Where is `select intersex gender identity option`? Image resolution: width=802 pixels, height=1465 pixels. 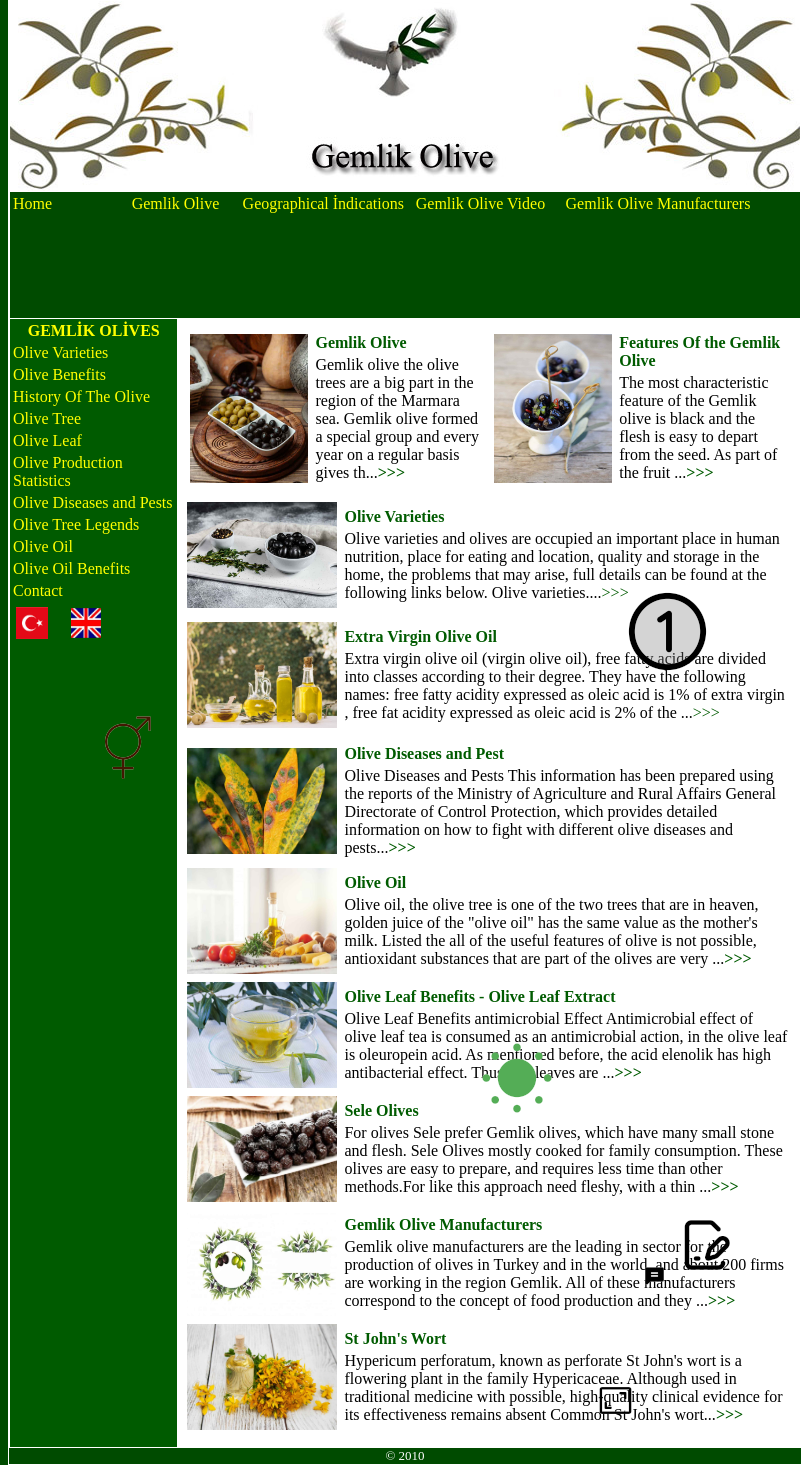
select intersex gender identity option is located at coordinates (125, 746).